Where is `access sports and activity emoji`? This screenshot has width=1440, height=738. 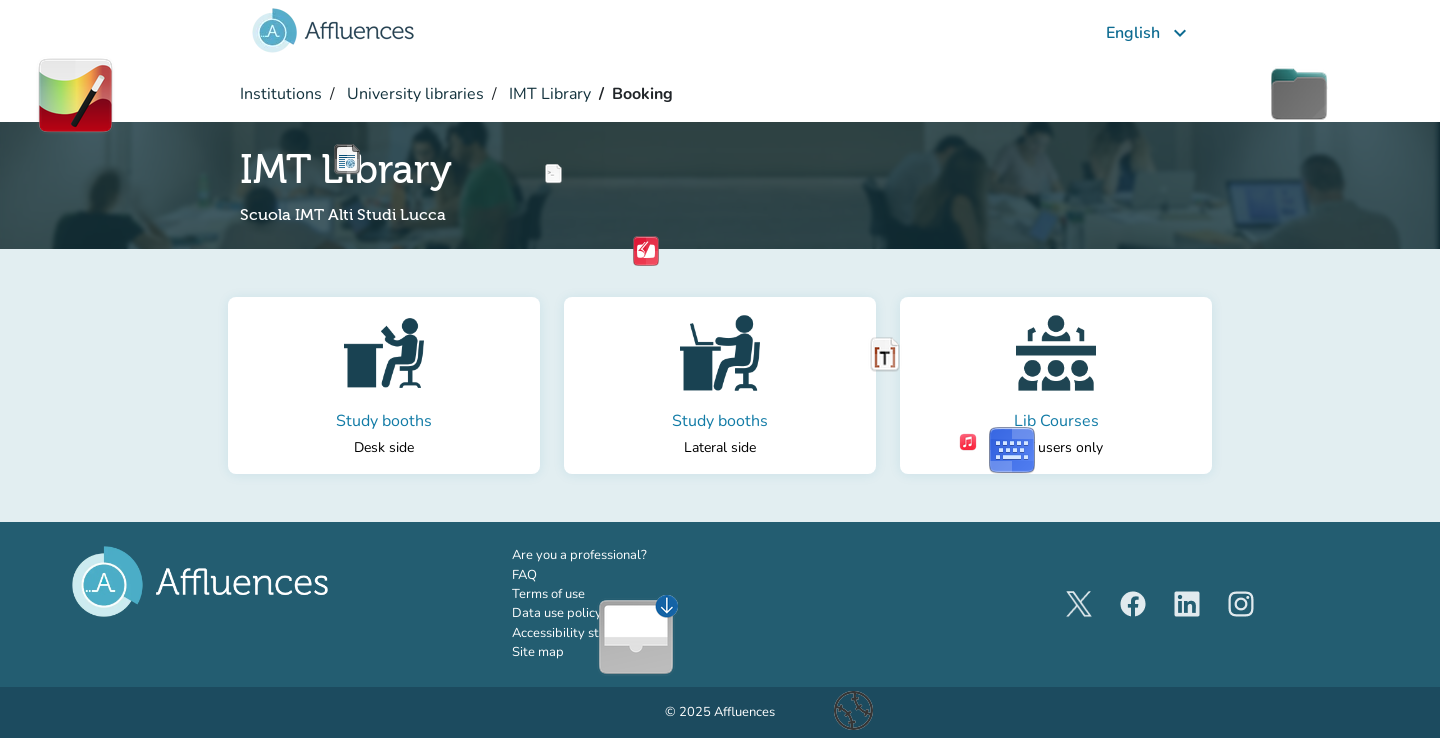
access sports and activity emoji is located at coordinates (853, 710).